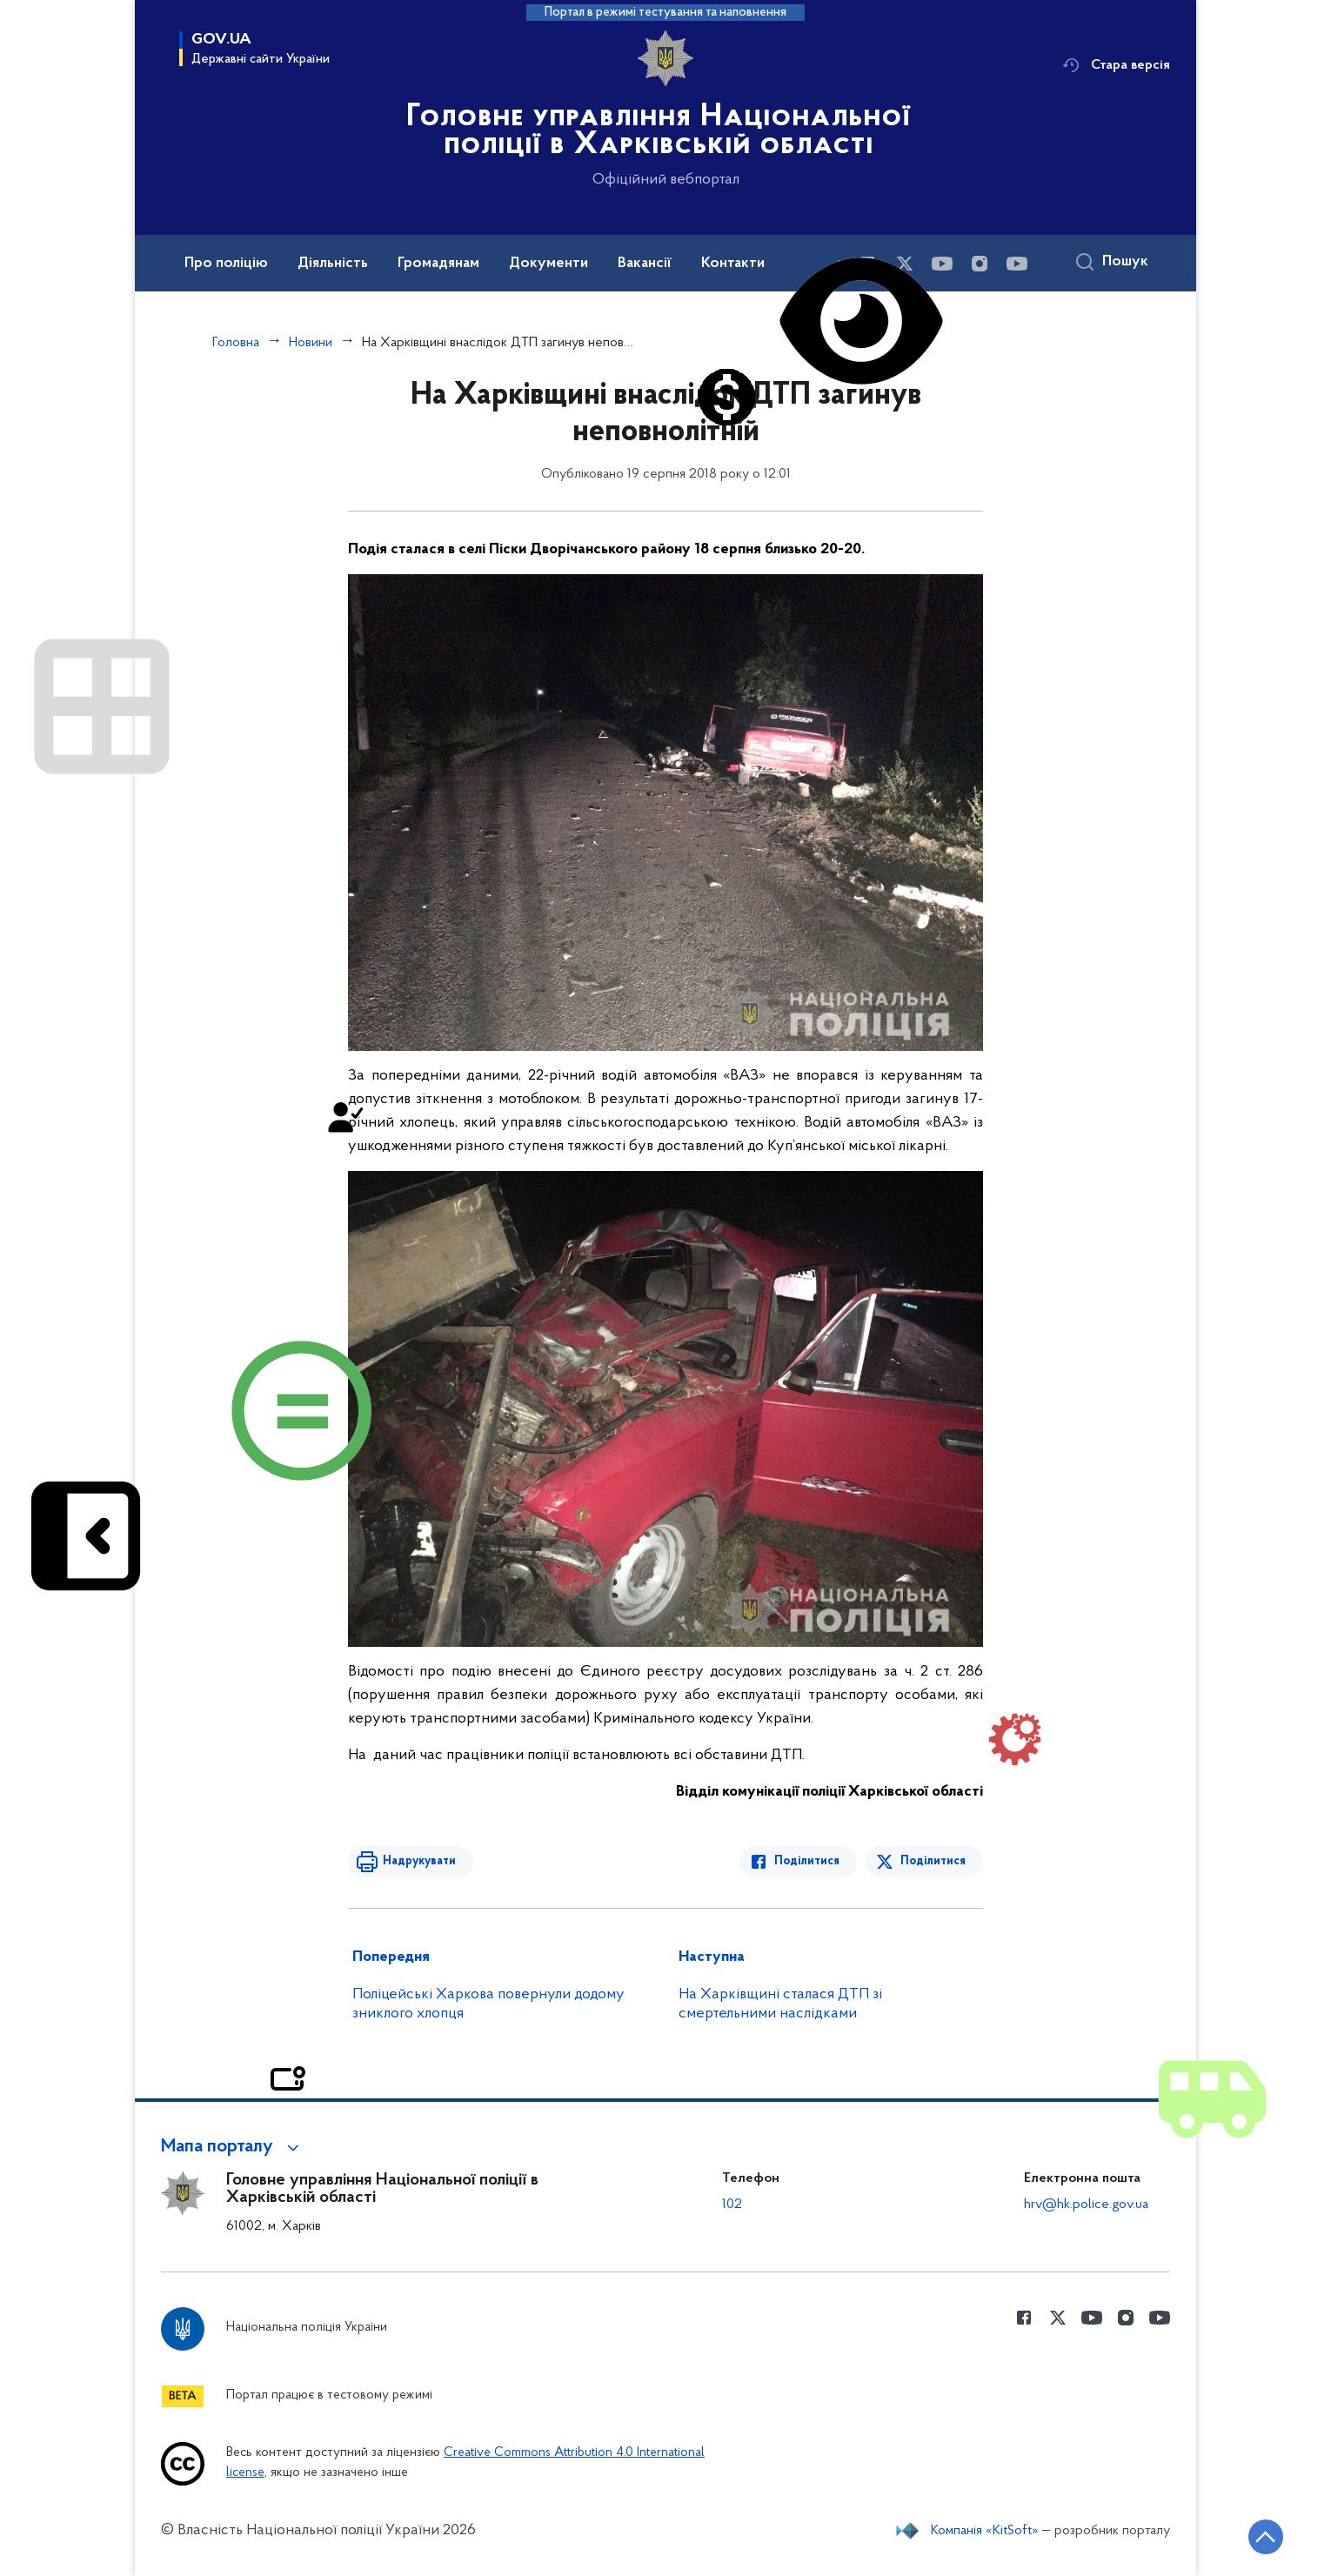 The width and height of the screenshot is (1331, 2576). Describe the element at coordinates (344, 1117) in the screenshot. I see `user verified or account confirmed` at that location.